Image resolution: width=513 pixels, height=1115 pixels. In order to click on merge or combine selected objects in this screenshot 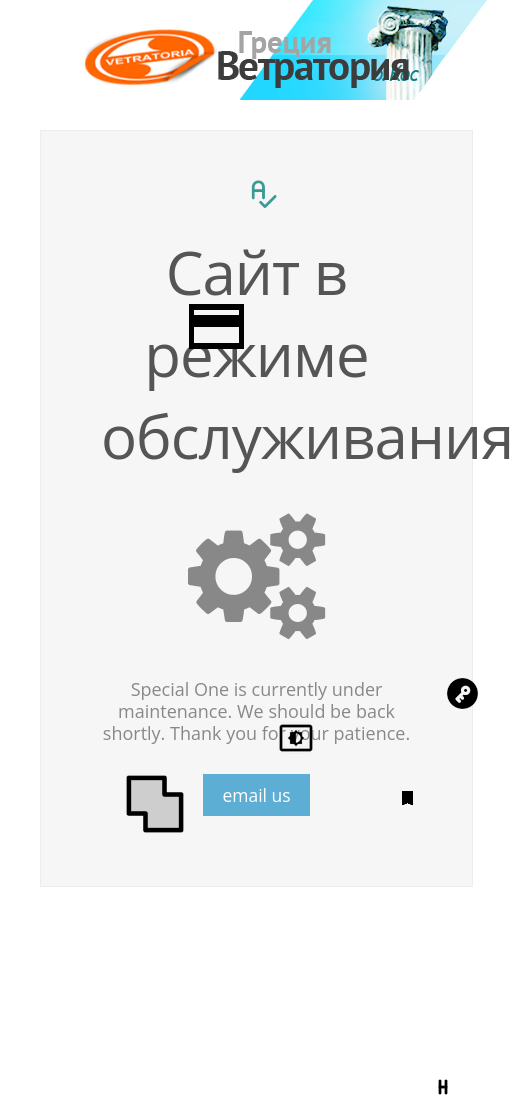, I will do `click(155, 804)`.